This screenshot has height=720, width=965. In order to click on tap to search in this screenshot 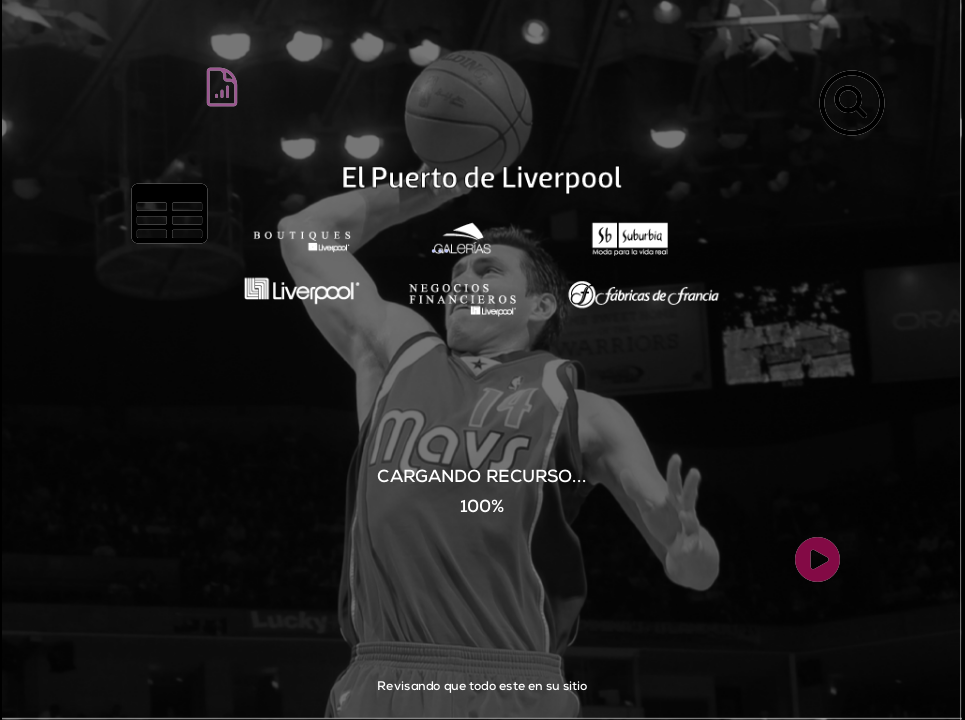, I will do `click(852, 103)`.